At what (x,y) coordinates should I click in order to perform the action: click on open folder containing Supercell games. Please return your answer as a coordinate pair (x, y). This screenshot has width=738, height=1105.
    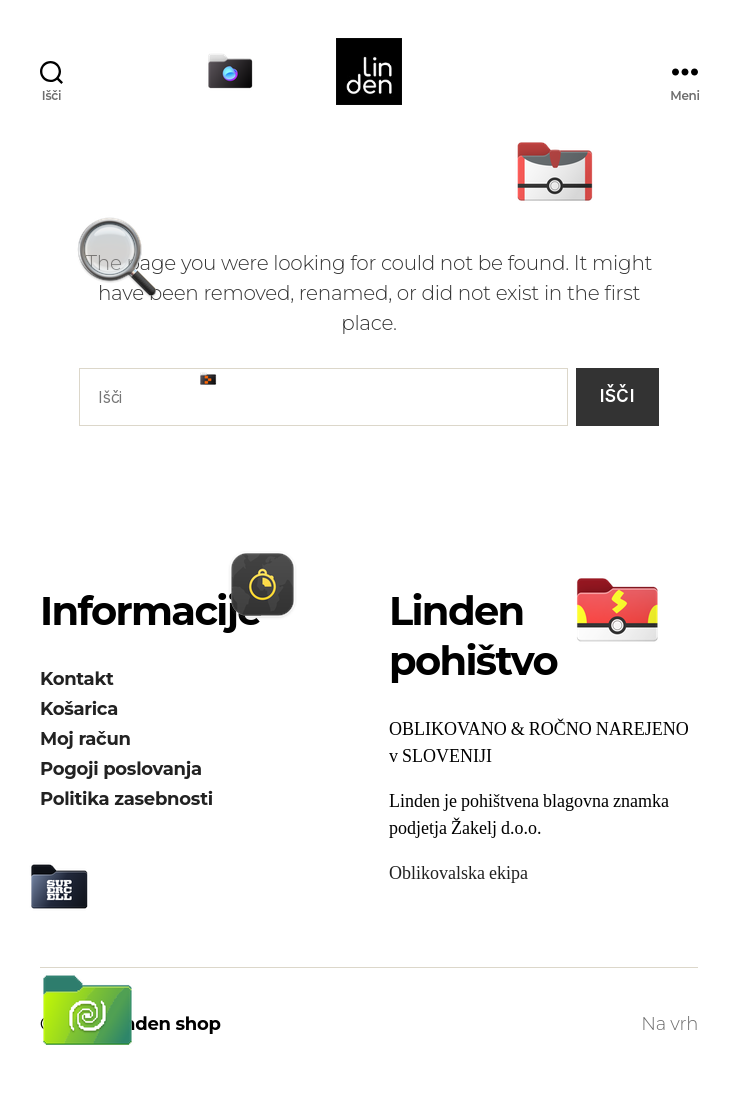
    Looking at the image, I should click on (59, 888).